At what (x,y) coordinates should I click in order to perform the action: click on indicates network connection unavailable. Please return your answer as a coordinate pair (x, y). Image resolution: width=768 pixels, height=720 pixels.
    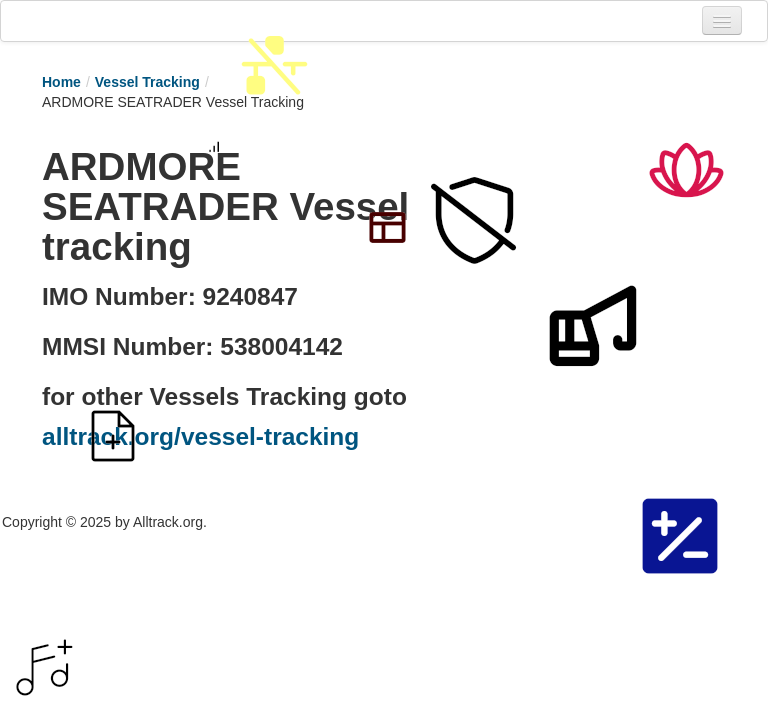
    Looking at the image, I should click on (274, 66).